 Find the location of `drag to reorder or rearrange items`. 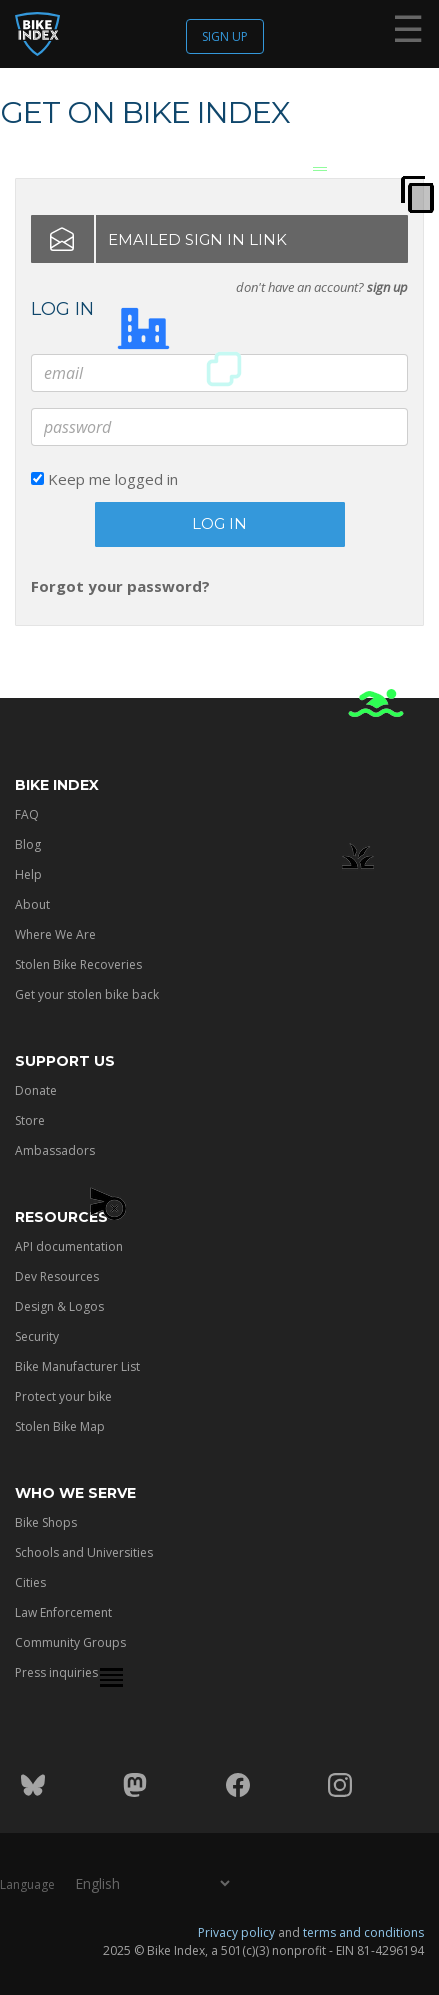

drag to reorder or rearrange items is located at coordinates (320, 169).